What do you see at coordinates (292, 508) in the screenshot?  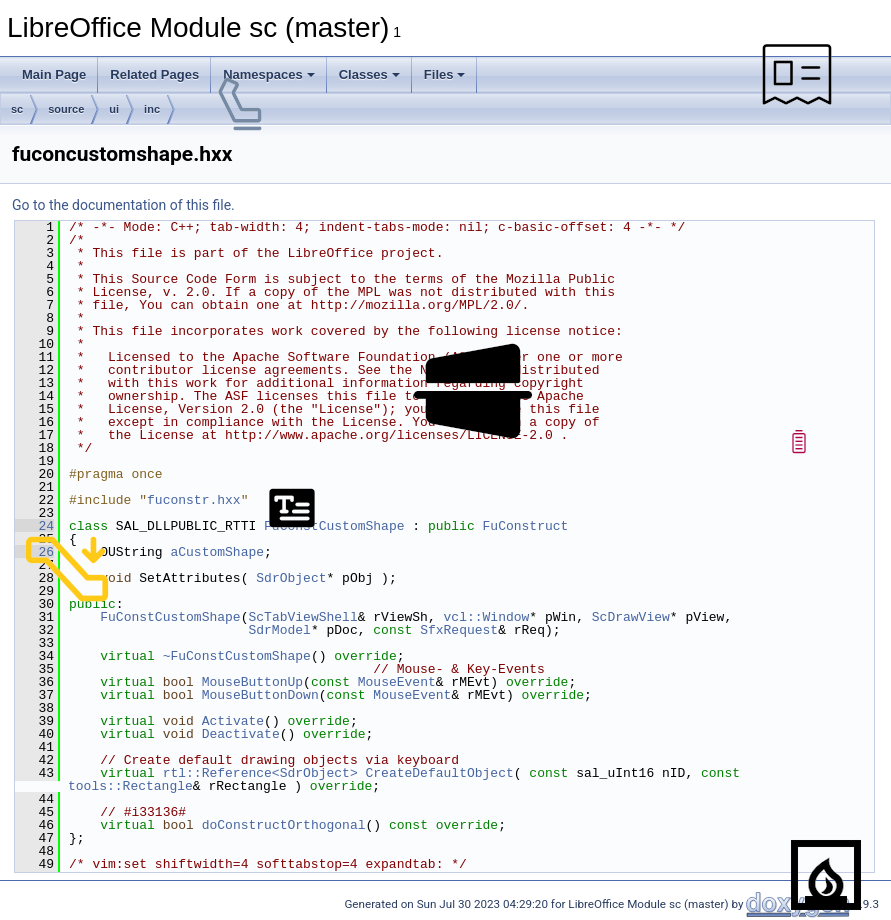 I see `read articles from The New York Times` at bounding box center [292, 508].